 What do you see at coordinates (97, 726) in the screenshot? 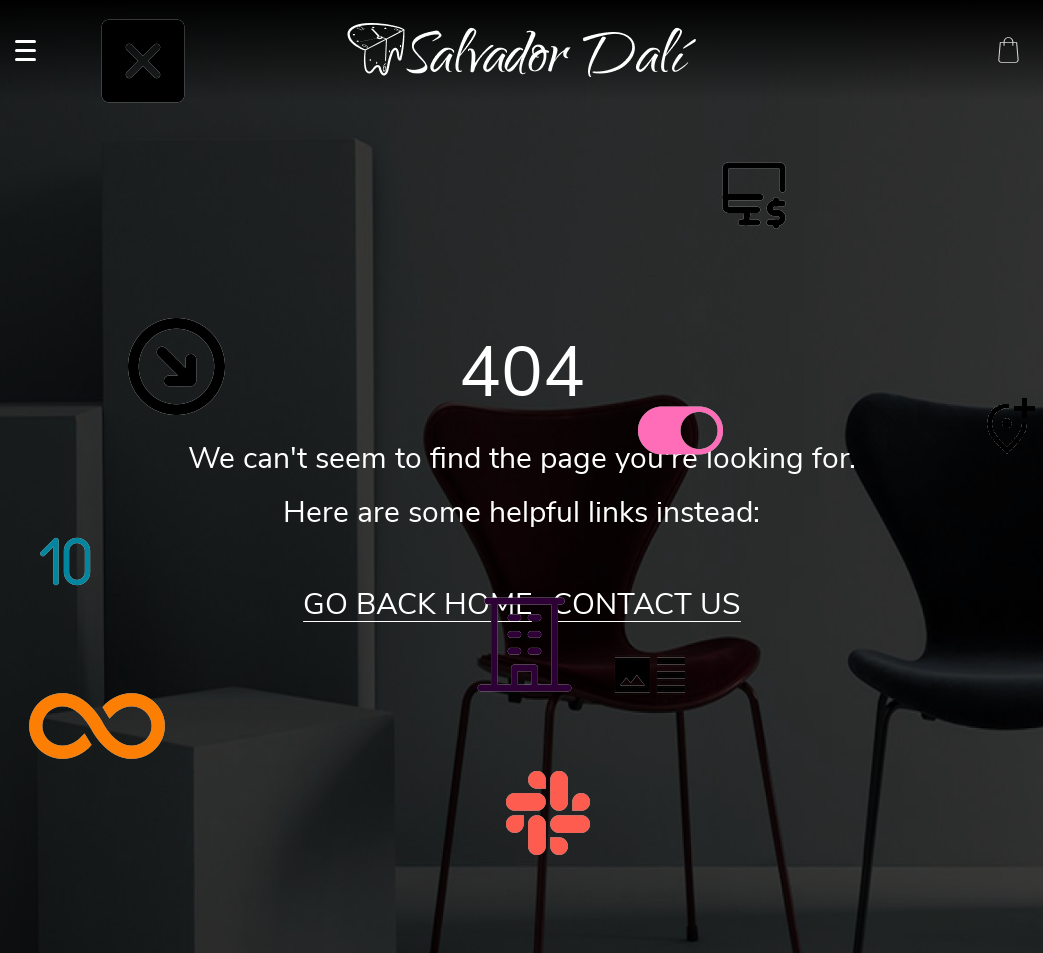
I see `toggle infinite loop or repeat mode` at bounding box center [97, 726].